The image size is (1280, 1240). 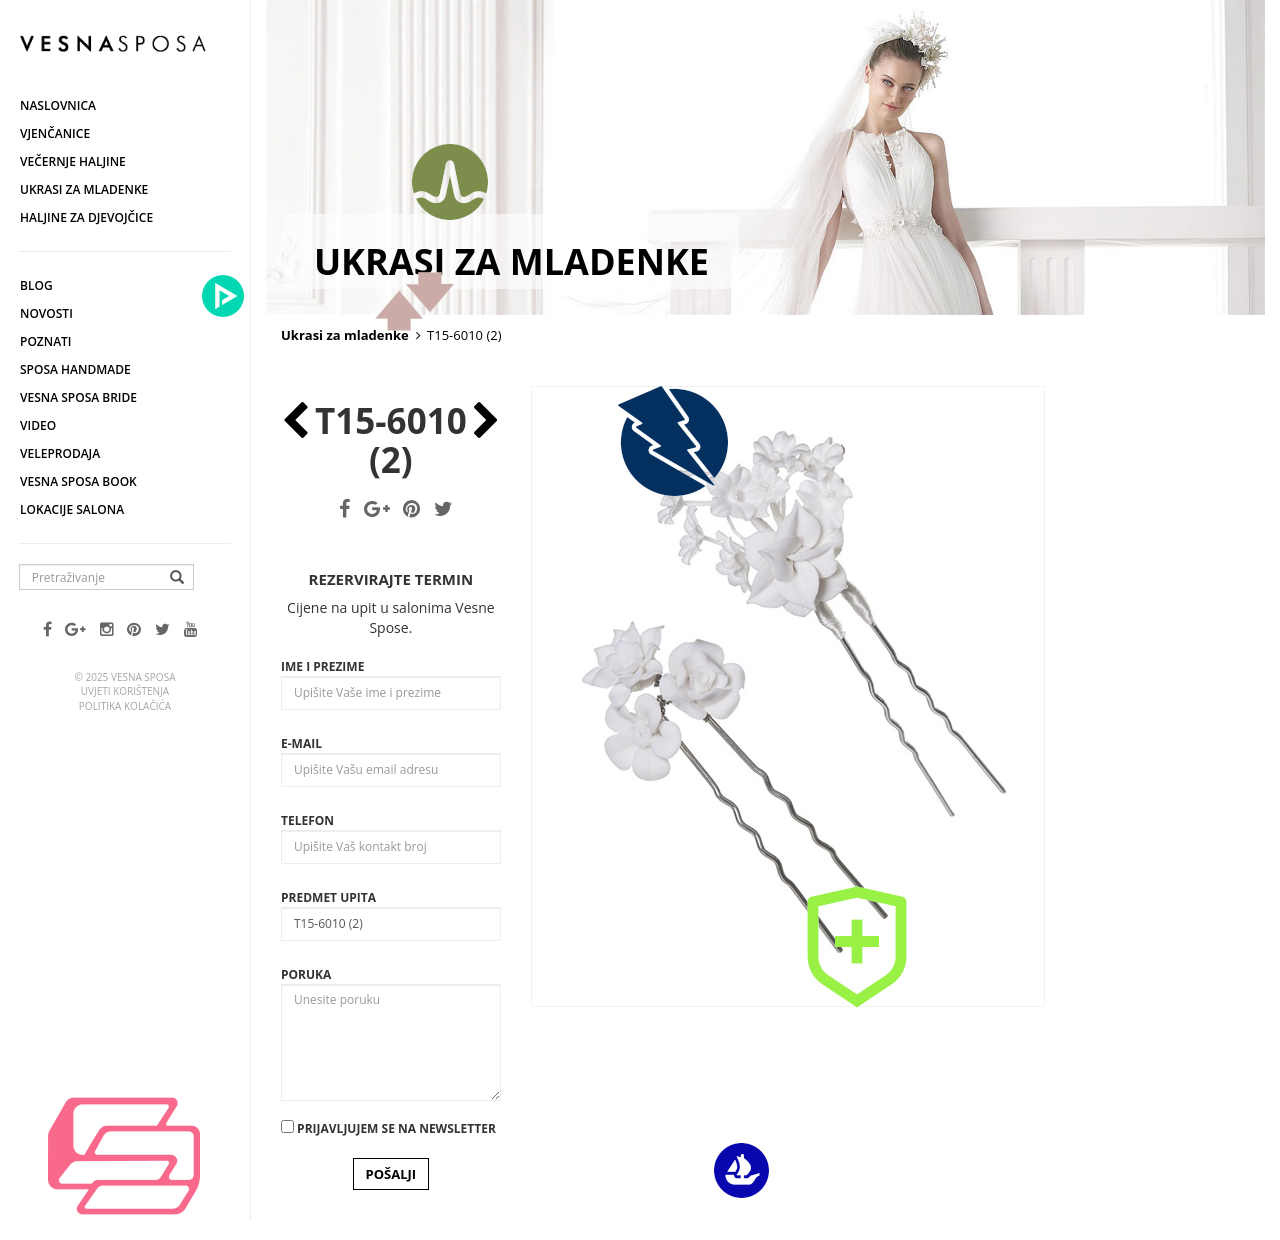 I want to click on open the OpenSea NFT marketplace, so click(x=741, y=1170).